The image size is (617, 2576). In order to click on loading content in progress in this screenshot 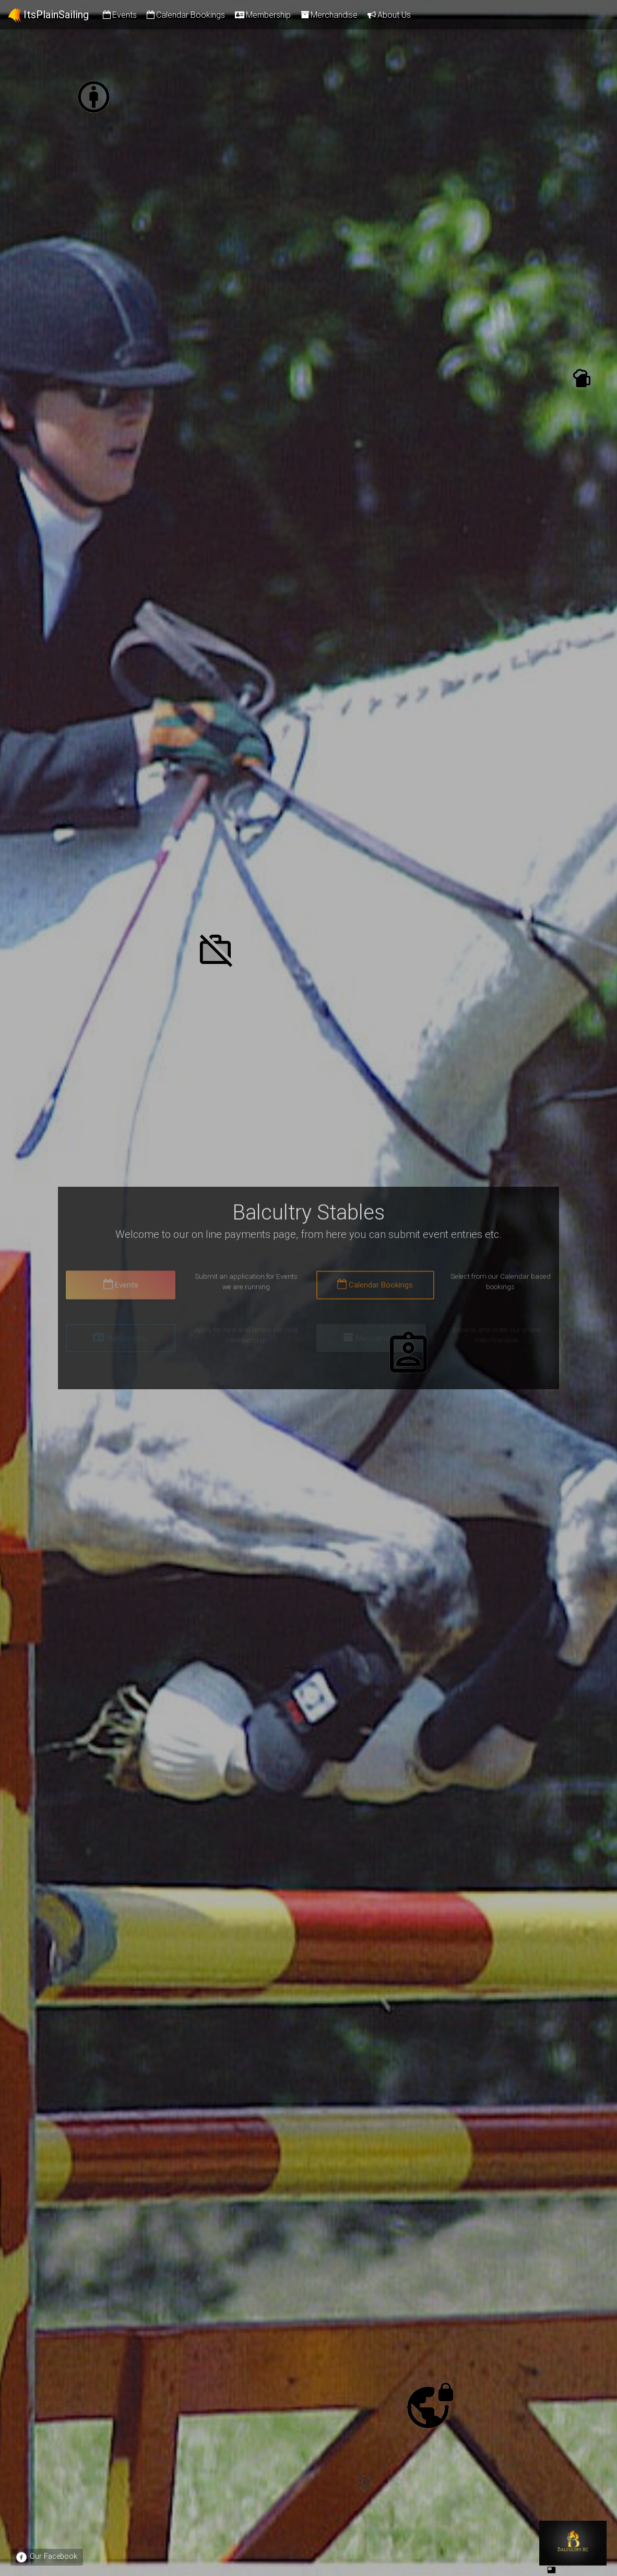, I will do `click(364, 2483)`.